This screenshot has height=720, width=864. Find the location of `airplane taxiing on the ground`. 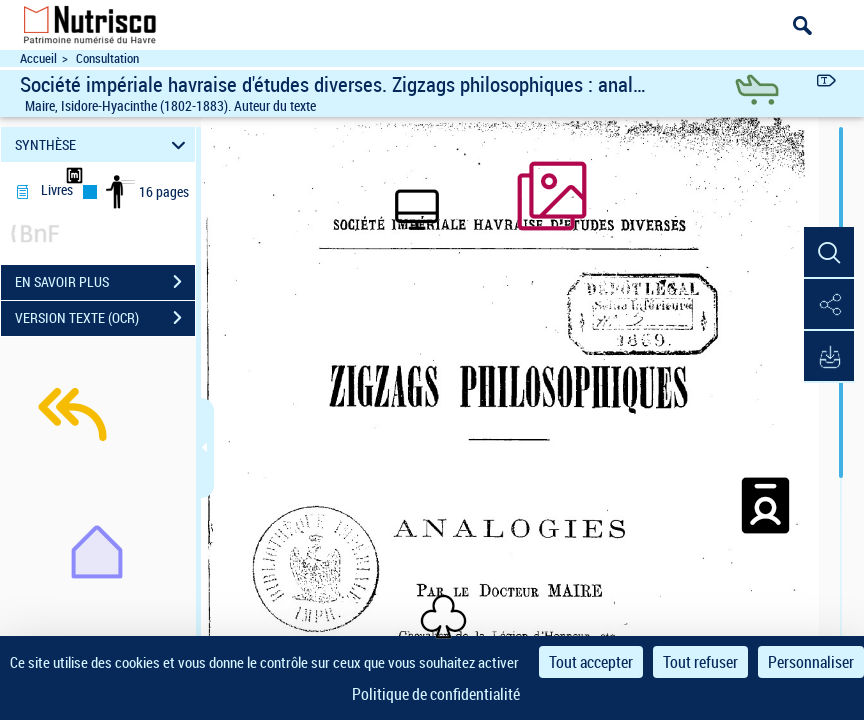

airplane taxiing on the ground is located at coordinates (757, 89).